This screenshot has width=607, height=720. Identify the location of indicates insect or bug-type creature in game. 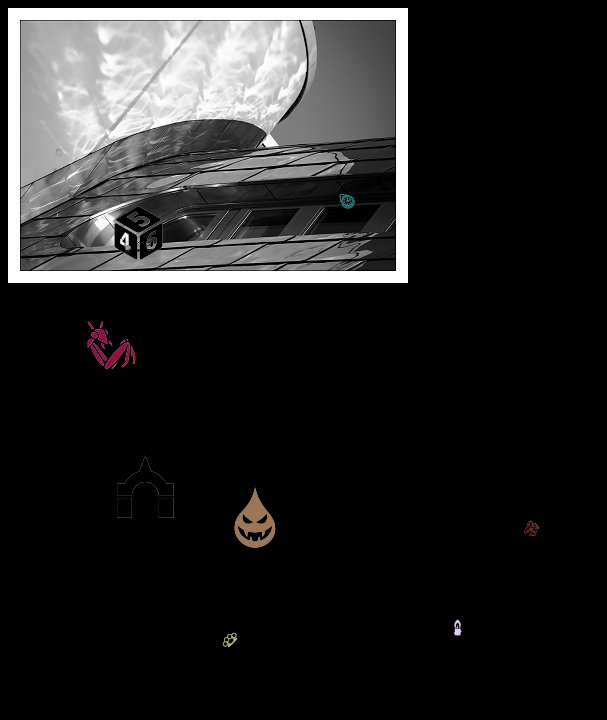
(111, 345).